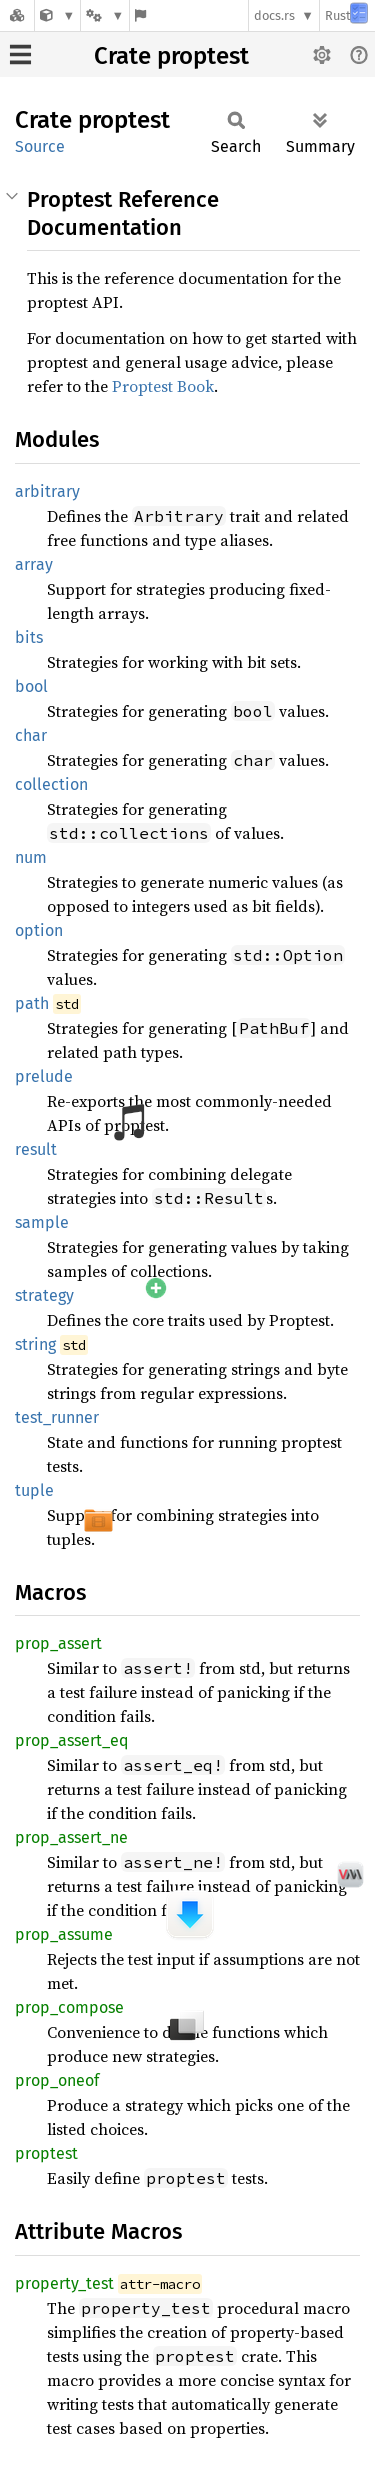 This screenshot has width=375, height=2480. I want to click on open task view to see all open windows, so click(187, 2026).